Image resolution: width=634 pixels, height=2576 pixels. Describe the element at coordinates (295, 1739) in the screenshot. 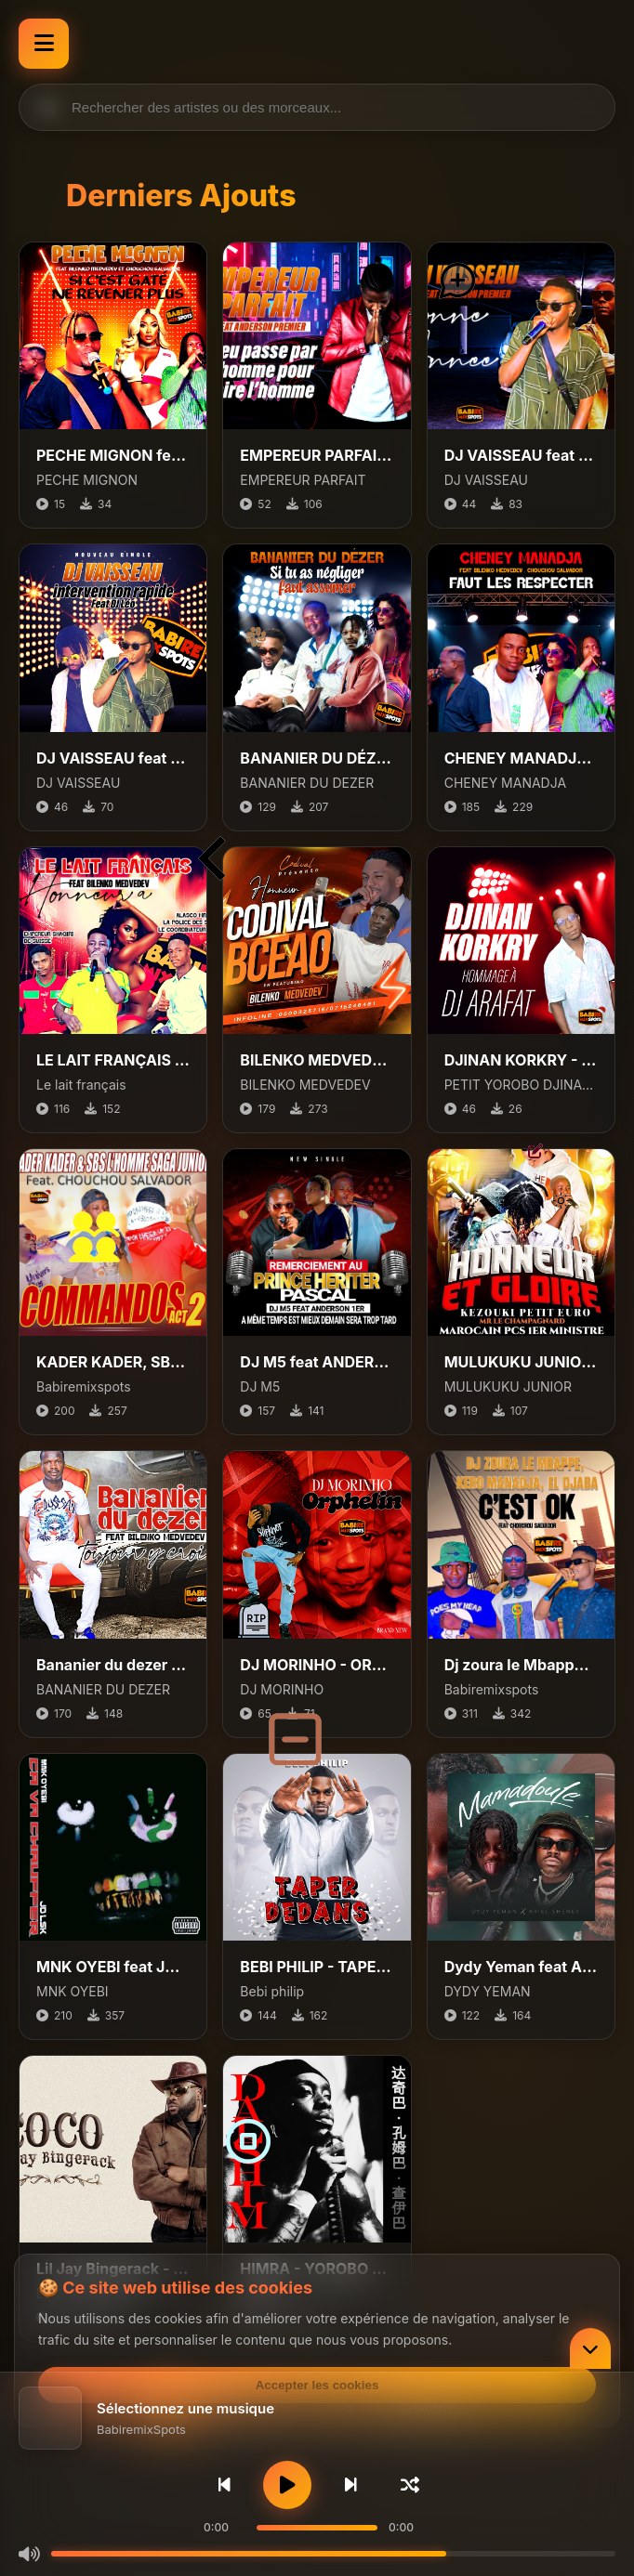

I see `remove an item from a list or selection` at that location.